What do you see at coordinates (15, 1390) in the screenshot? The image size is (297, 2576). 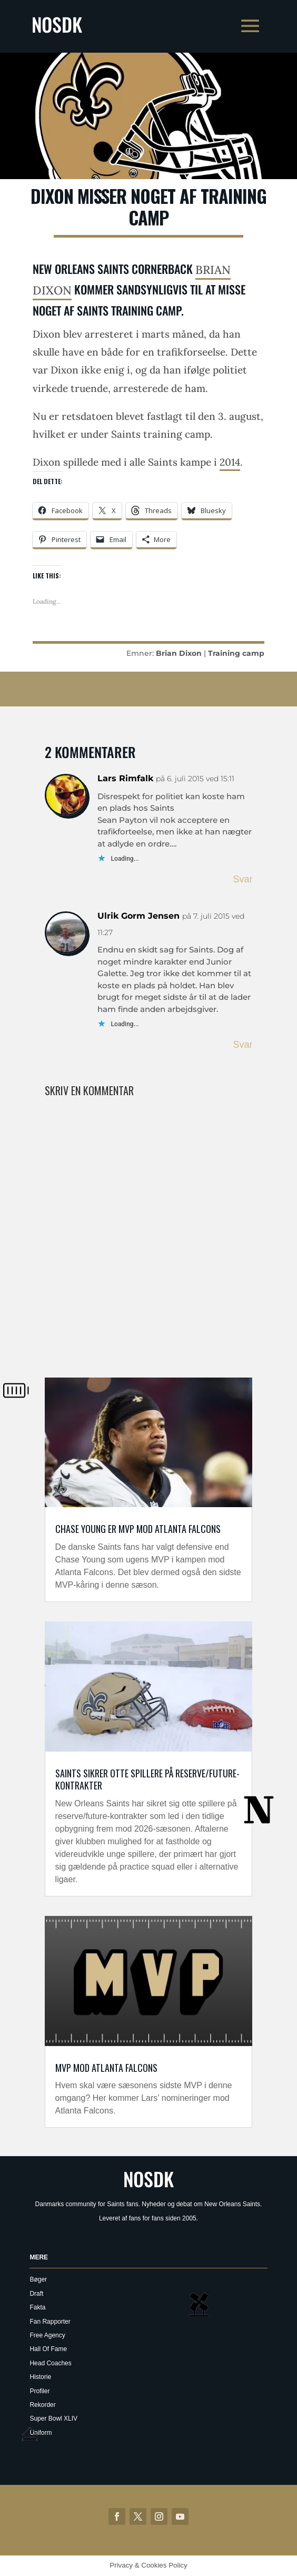 I see `indicates battery is fully charged` at bounding box center [15, 1390].